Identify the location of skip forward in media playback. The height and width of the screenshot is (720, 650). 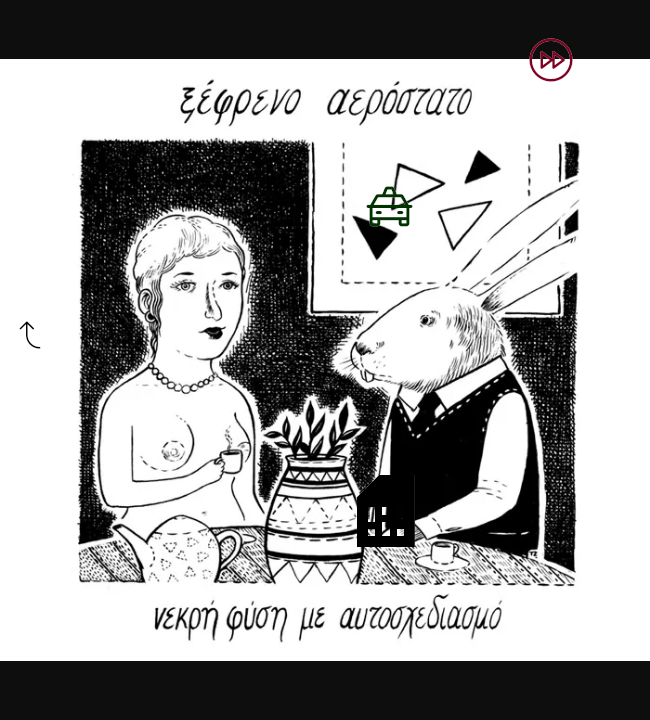
(551, 60).